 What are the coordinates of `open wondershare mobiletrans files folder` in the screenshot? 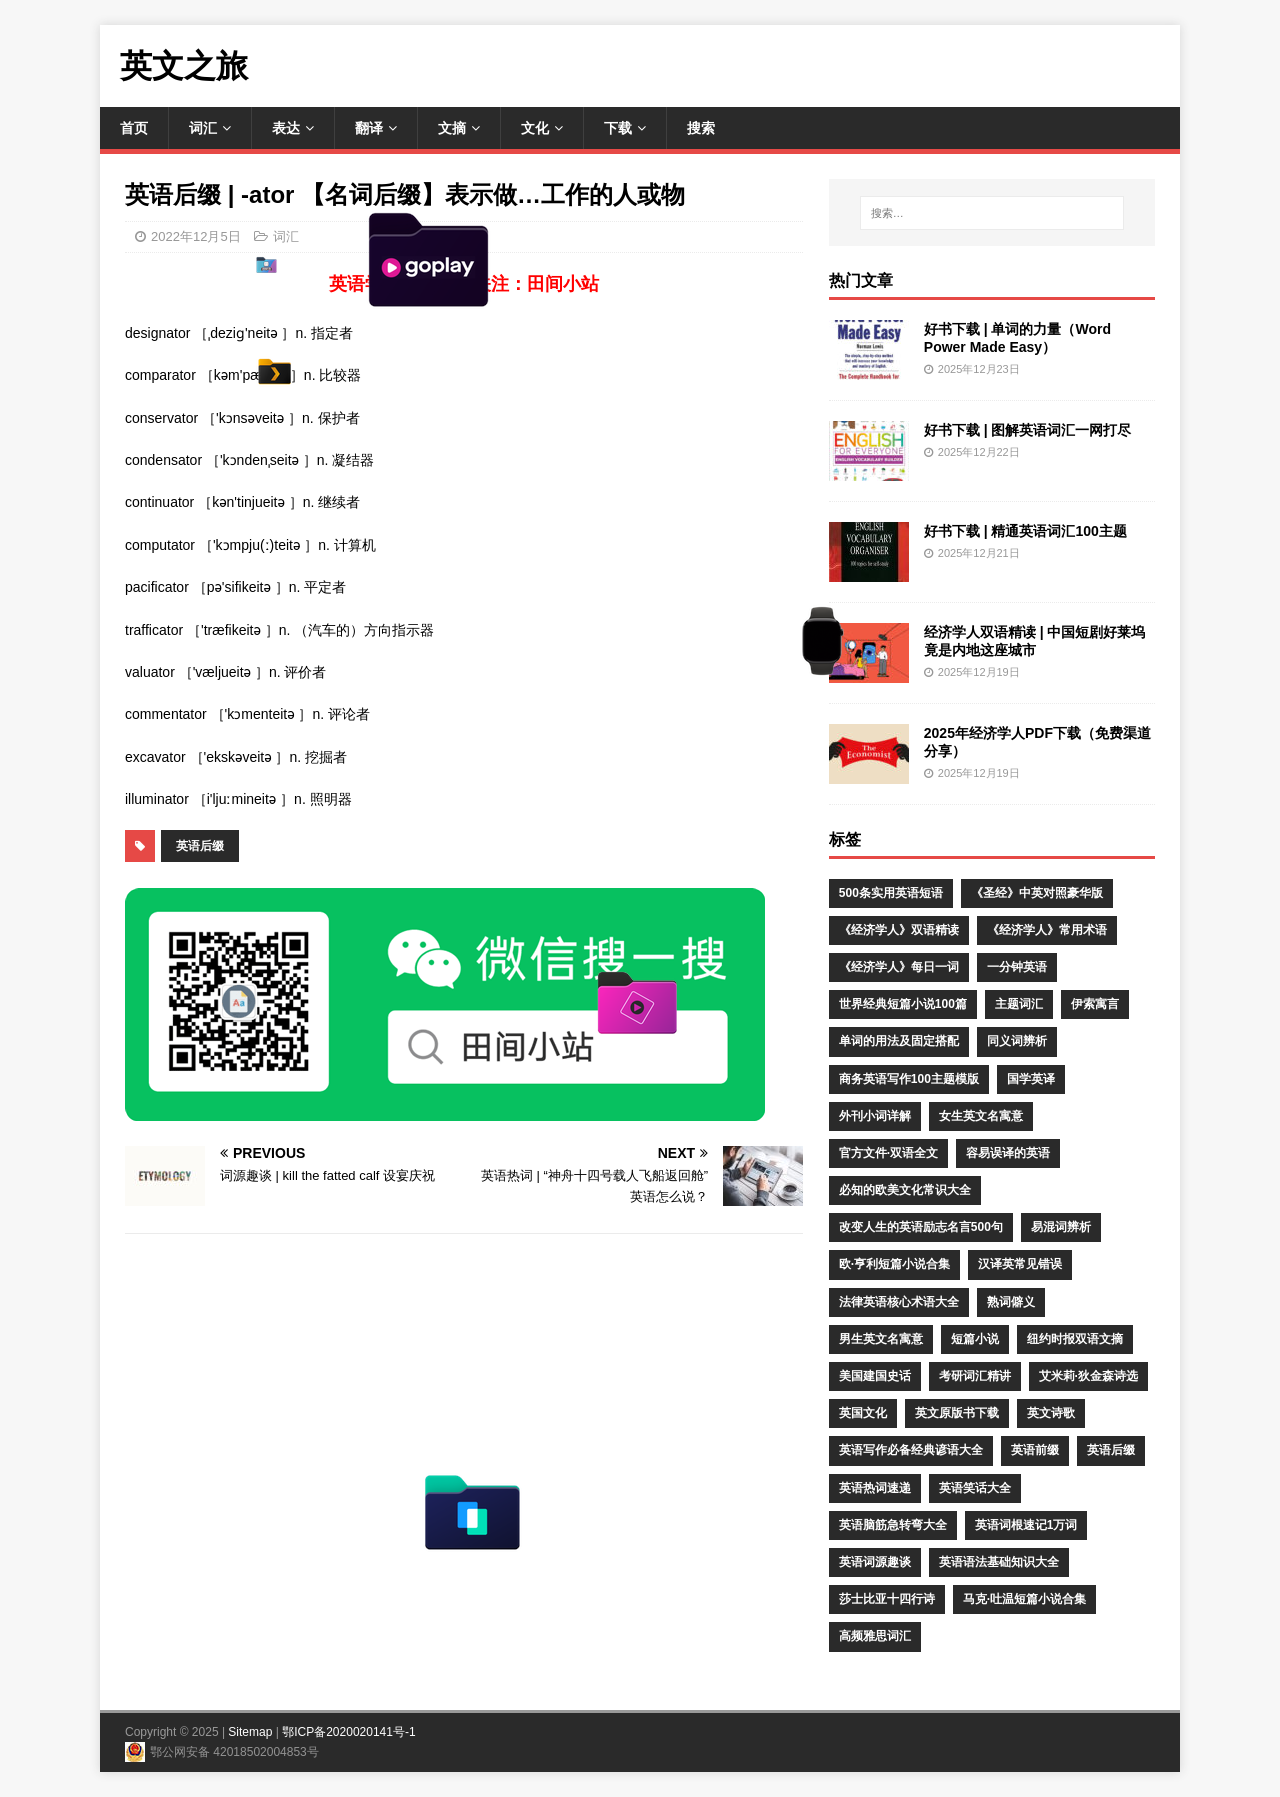 It's located at (472, 1515).